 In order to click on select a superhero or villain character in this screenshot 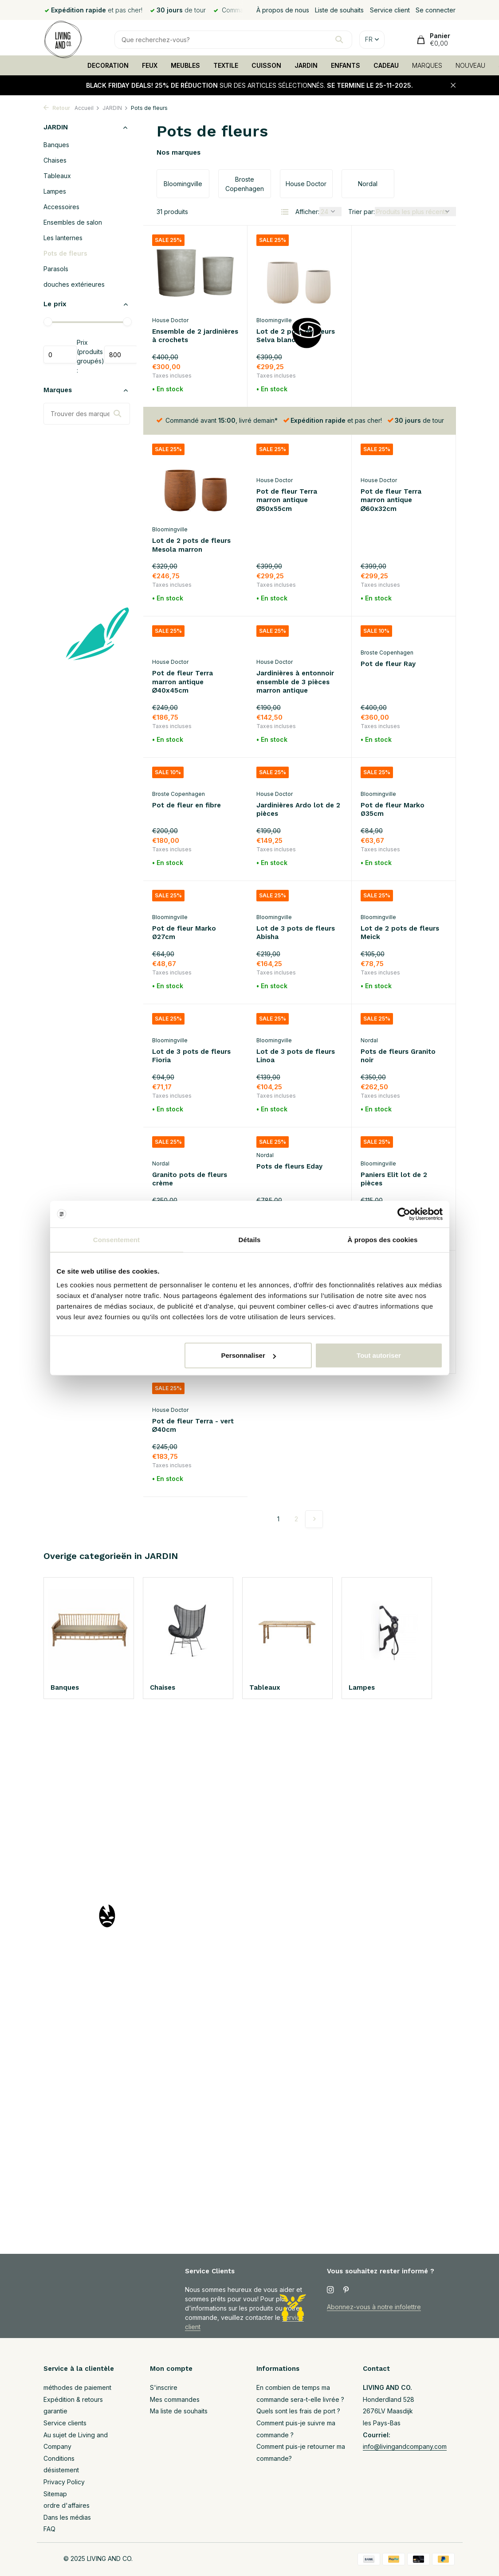, I will do `click(106, 1916)`.